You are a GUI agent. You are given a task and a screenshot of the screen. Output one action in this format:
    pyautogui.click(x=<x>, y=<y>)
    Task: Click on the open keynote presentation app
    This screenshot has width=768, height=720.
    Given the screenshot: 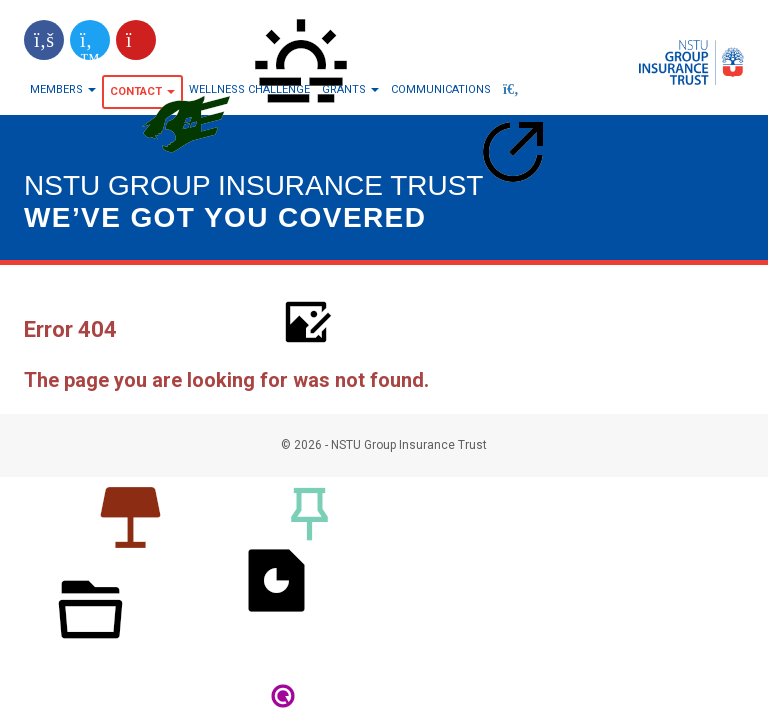 What is the action you would take?
    pyautogui.click(x=130, y=517)
    